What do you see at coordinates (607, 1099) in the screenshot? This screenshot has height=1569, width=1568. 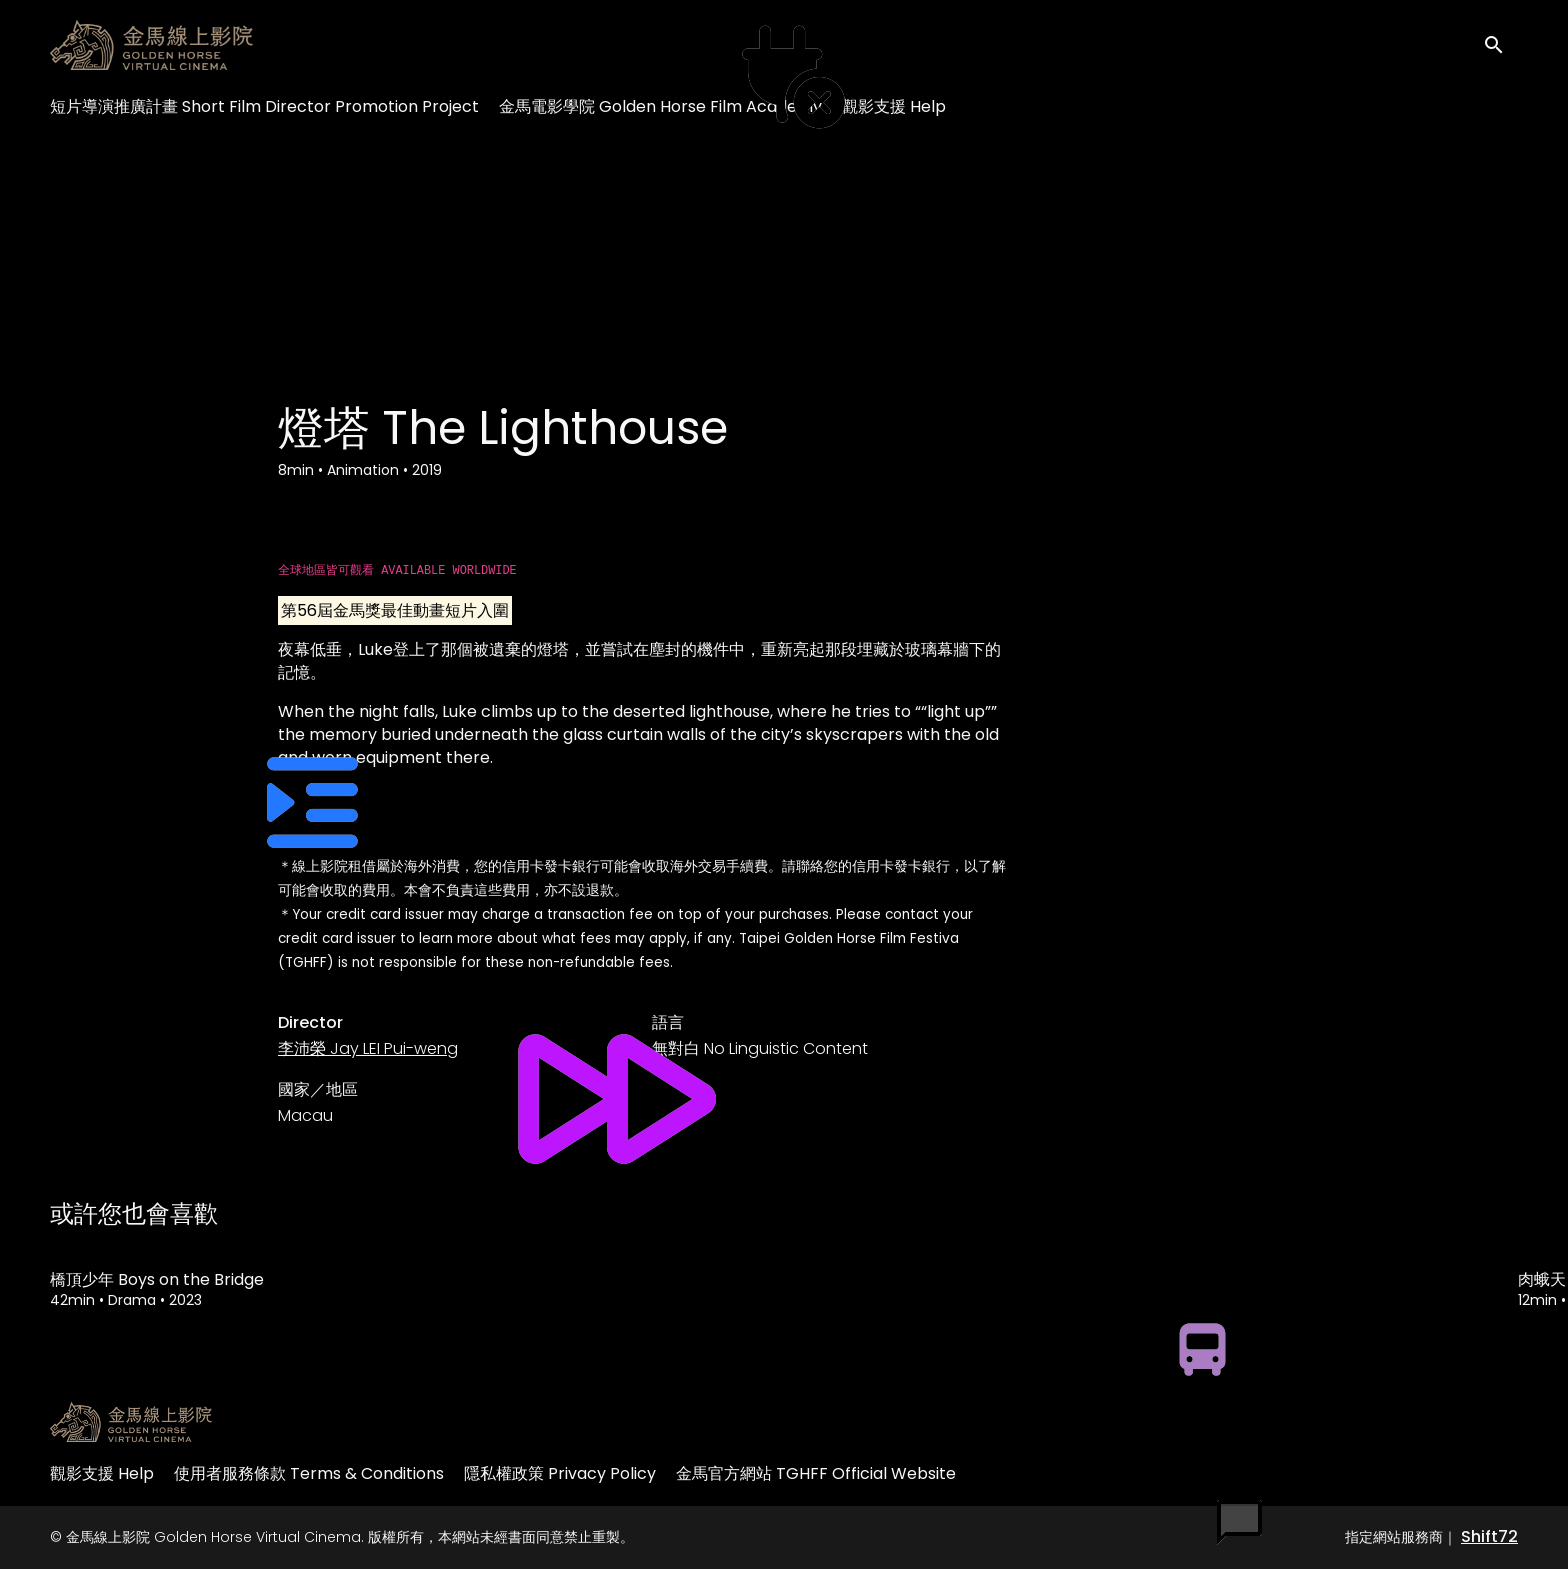 I see `skip forward in media playback` at bounding box center [607, 1099].